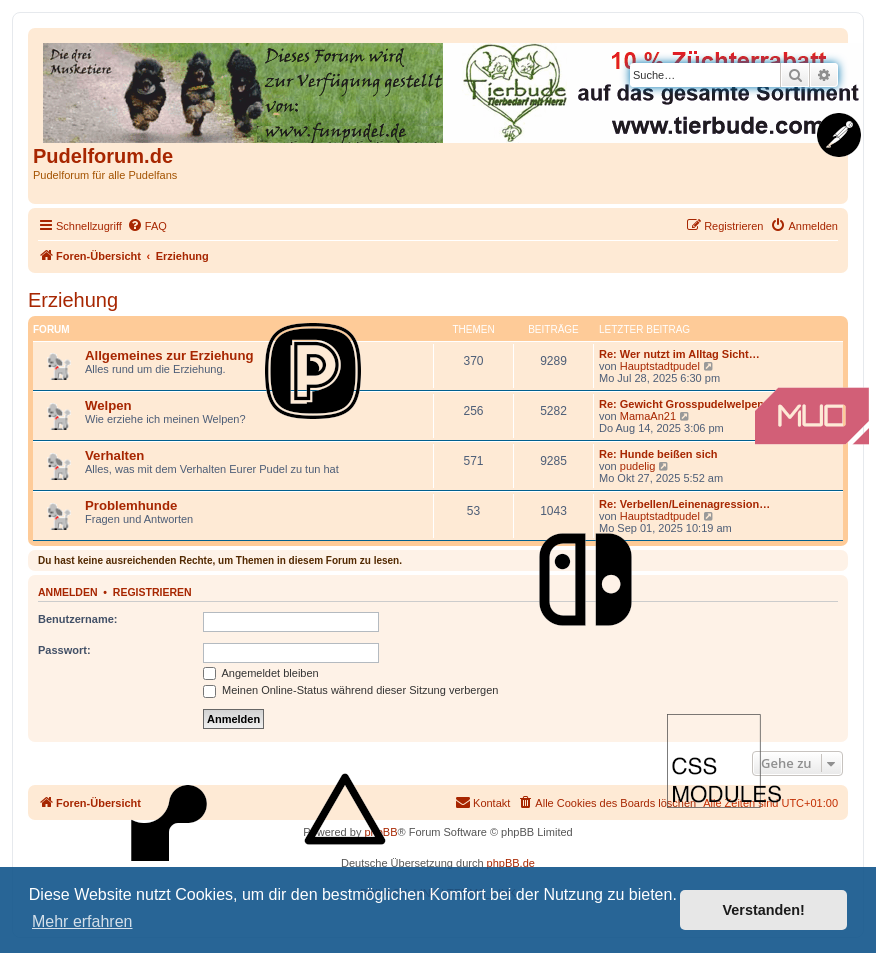 This screenshot has height=953, width=876. What do you see at coordinates (345, 810) in the screenshot?
I see `draw or insert a triangle shape` at bounding box center [345, 810].